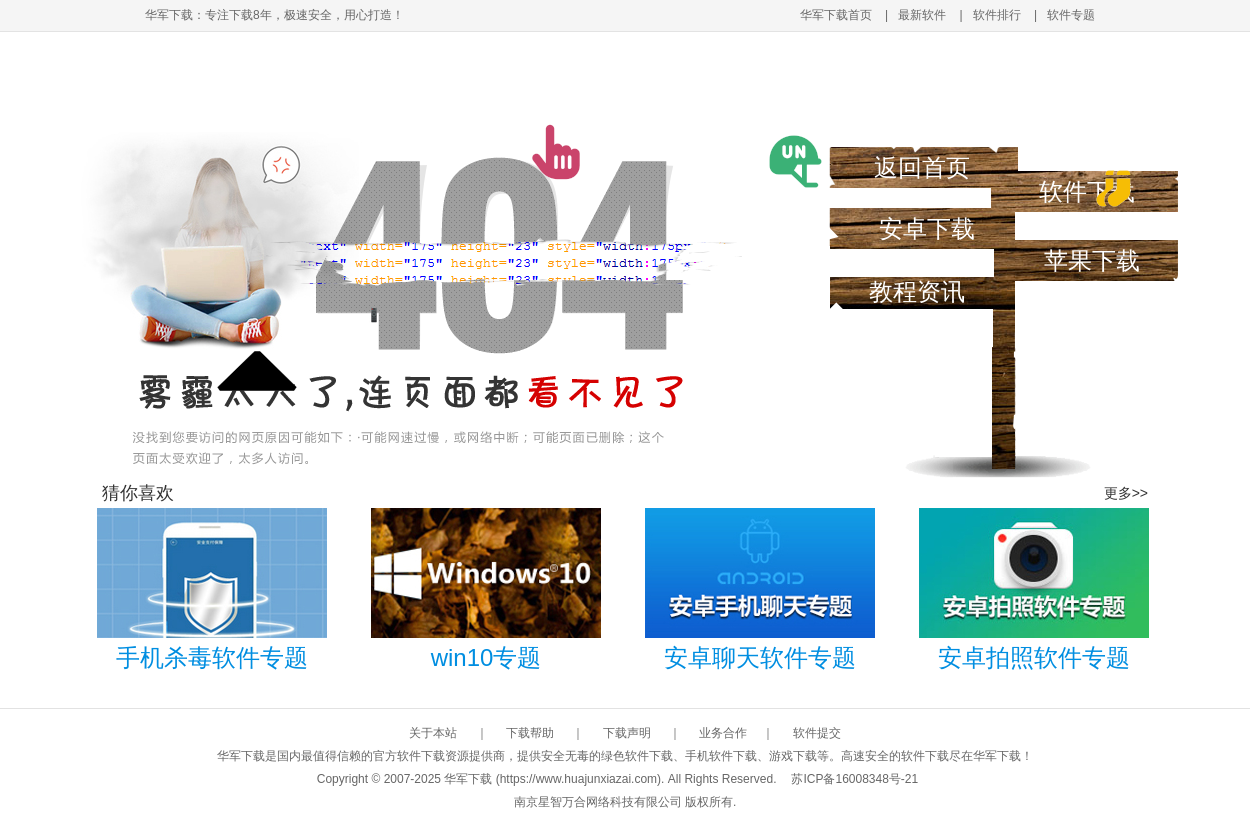  I want to click on connect a tv remote as an input device, so click(374, 315).